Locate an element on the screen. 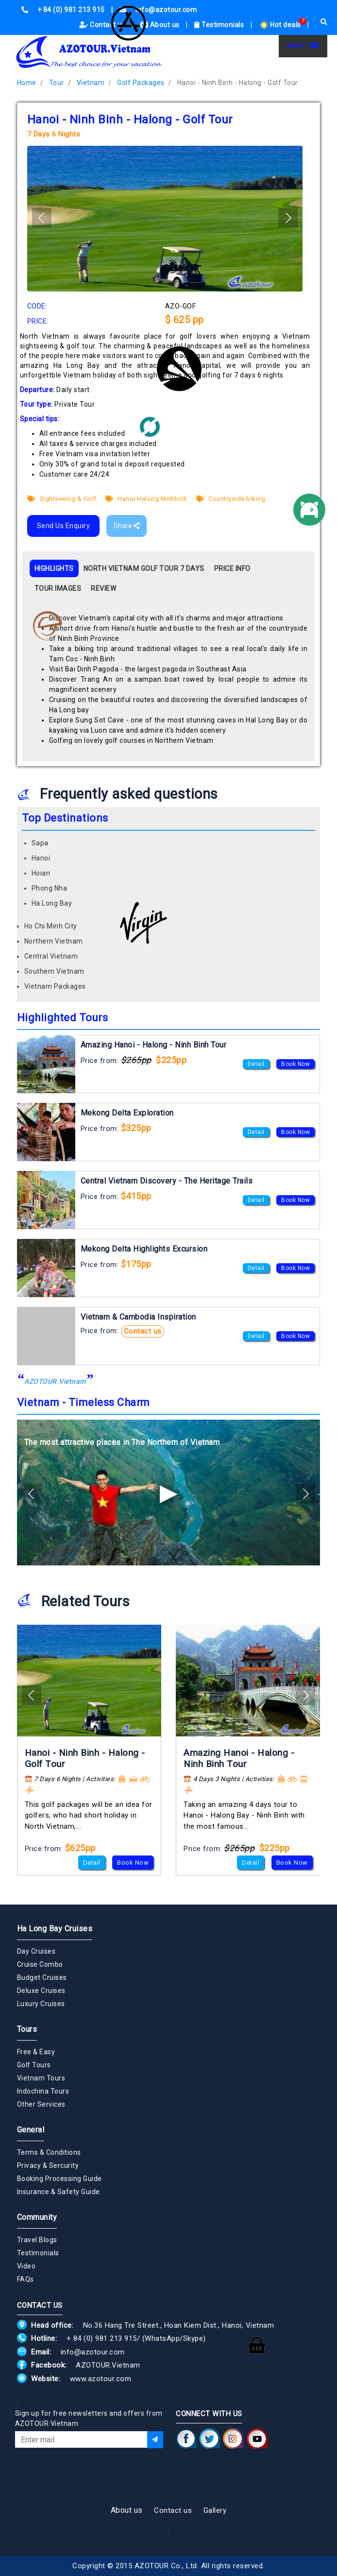  open MLflow machine learning platform is located at coordinates (150, 427).